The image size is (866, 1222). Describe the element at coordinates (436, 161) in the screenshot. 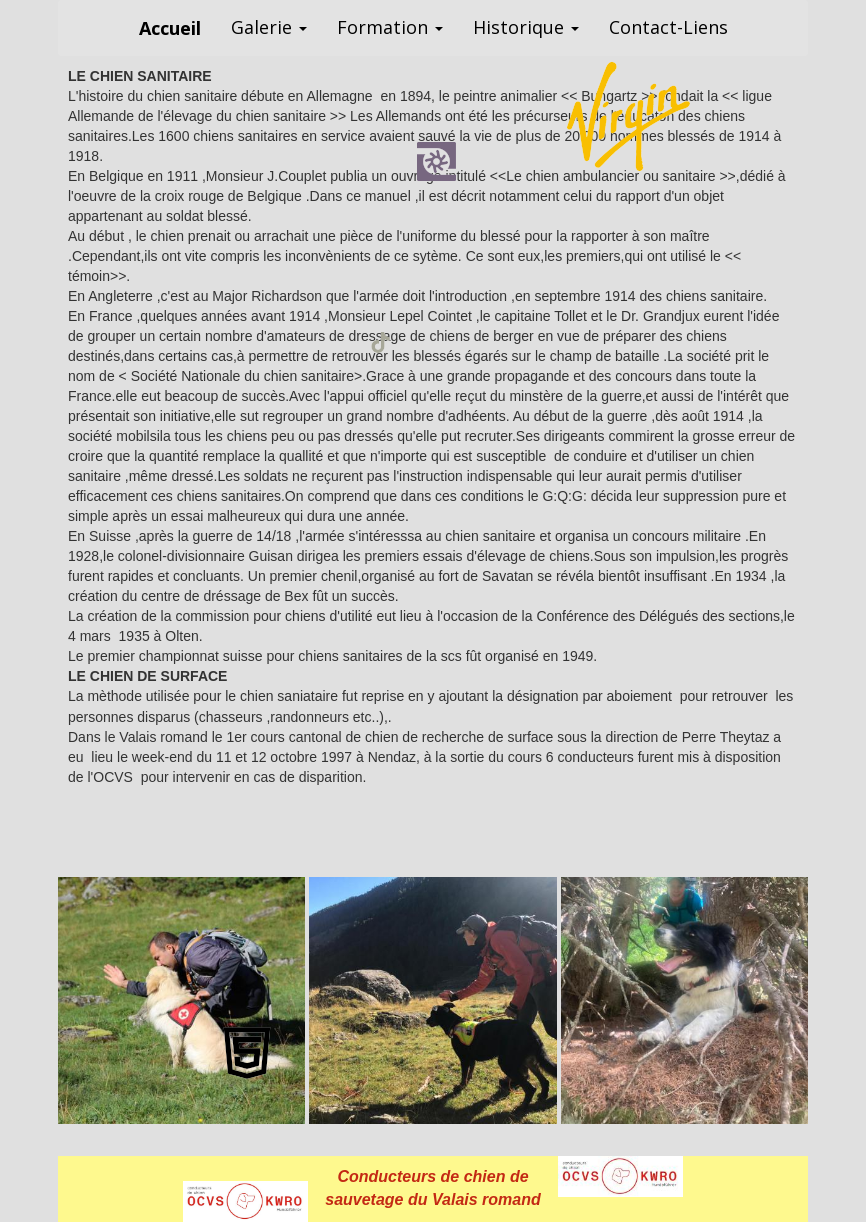

I see `turbo build system logo` at that location.